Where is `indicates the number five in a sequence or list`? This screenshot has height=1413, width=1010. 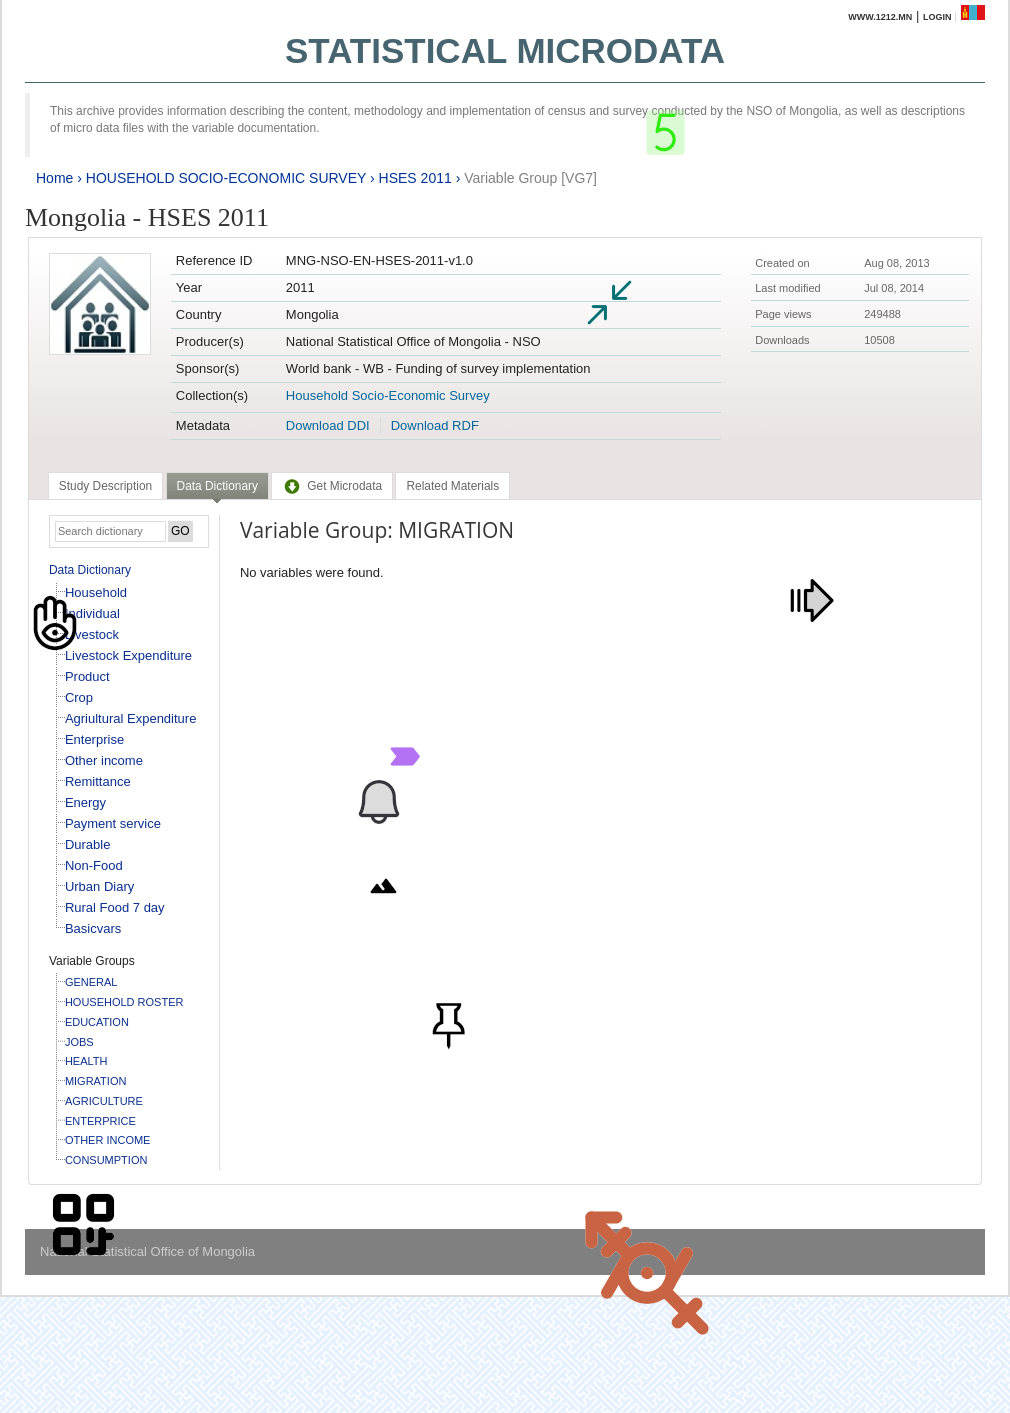
indicates the number five in a sequence or list is located at coordinates (665, 132).